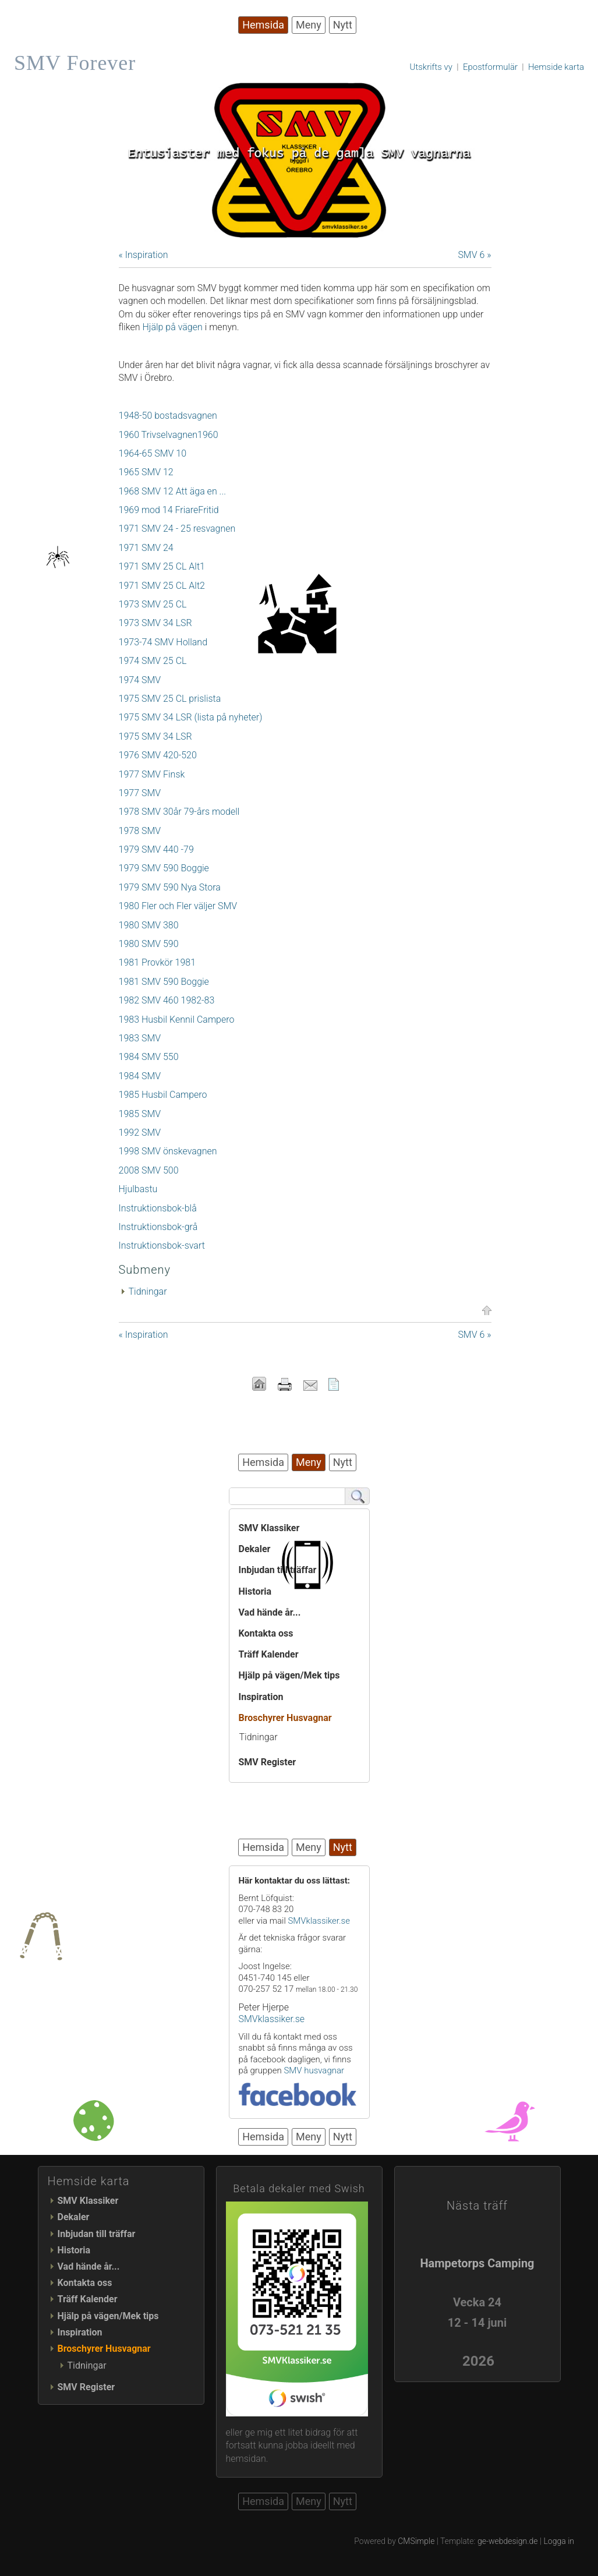 This screenshot has height=2576, width=598. Describe the element at coordinates (41, 1936) in the screenshot. I see `select nunchaku weapon in game inventory` at that location.